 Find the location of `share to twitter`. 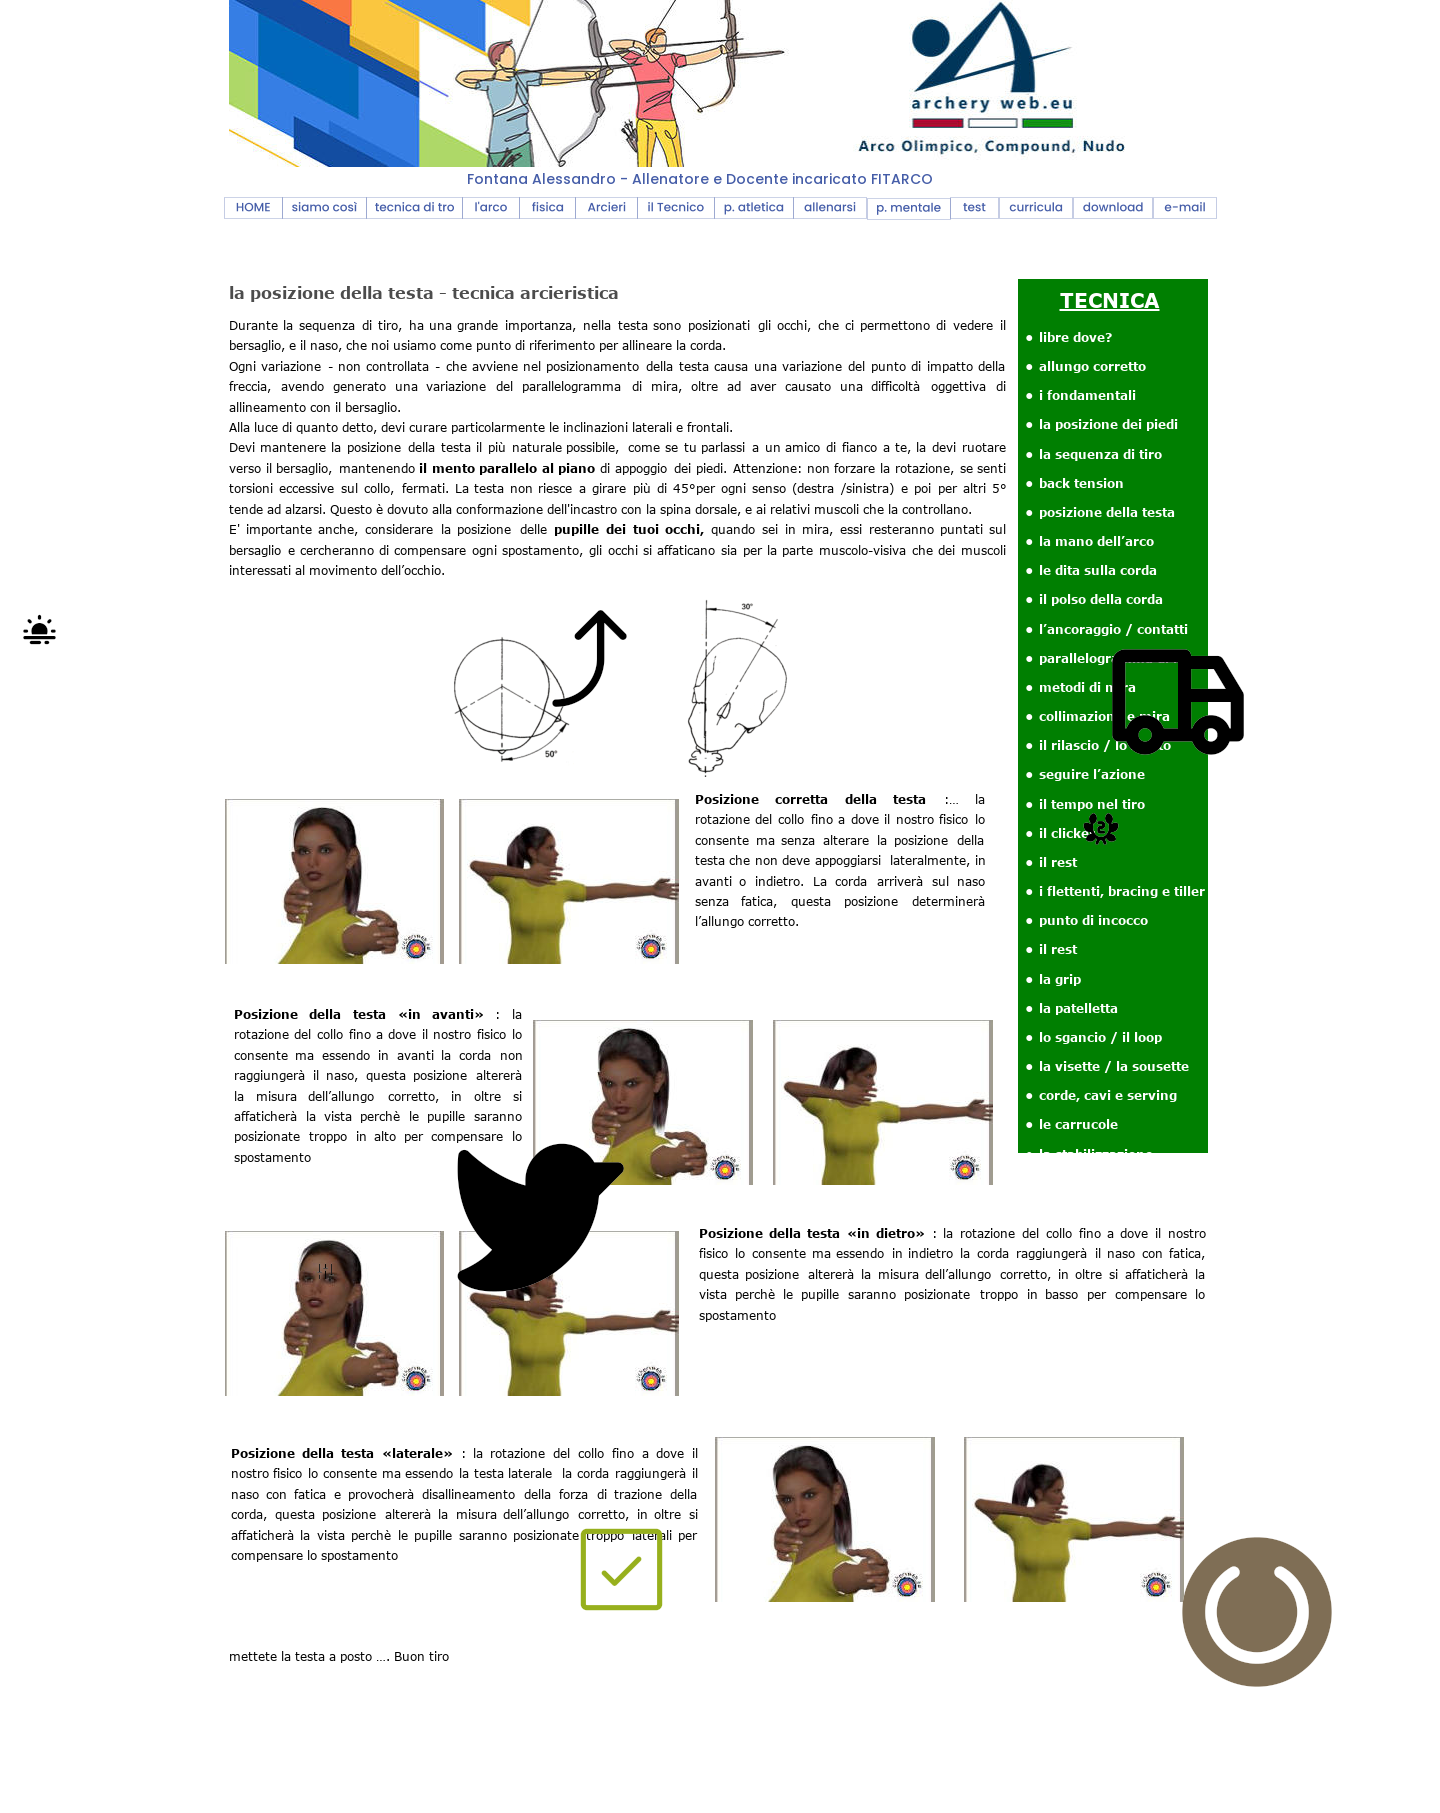

share to twitter is located at coordinates (531, 1211).